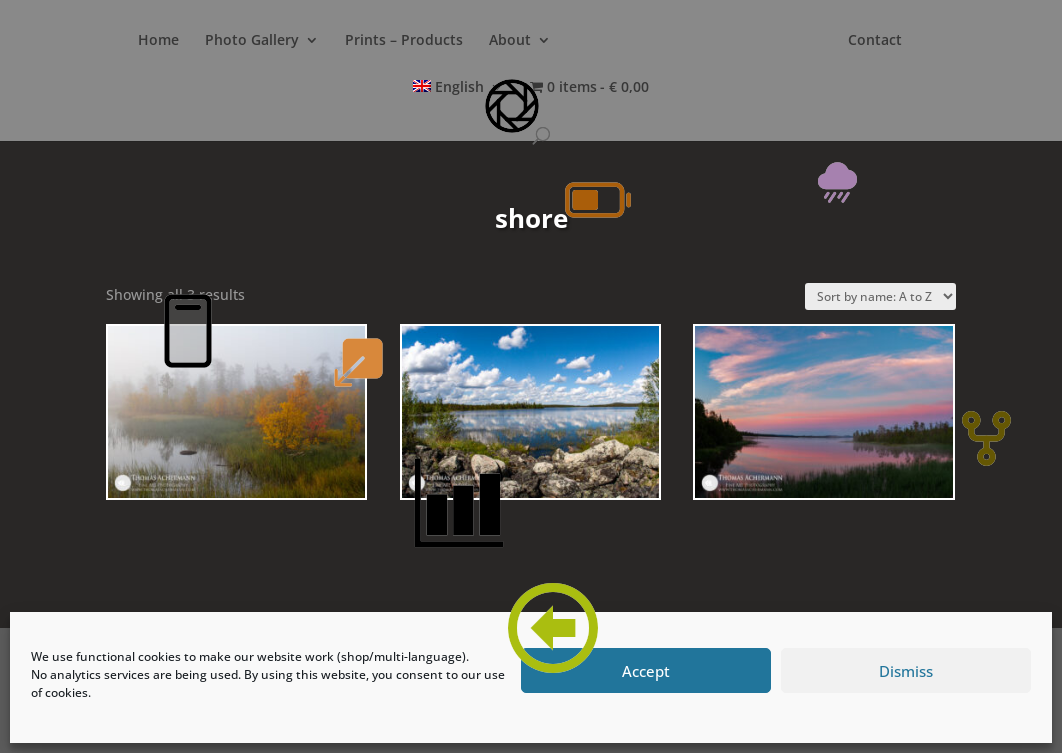  Describe the element at coordinates (358, 362) in the screenshot. I see `collapse or minimize content` at that location.